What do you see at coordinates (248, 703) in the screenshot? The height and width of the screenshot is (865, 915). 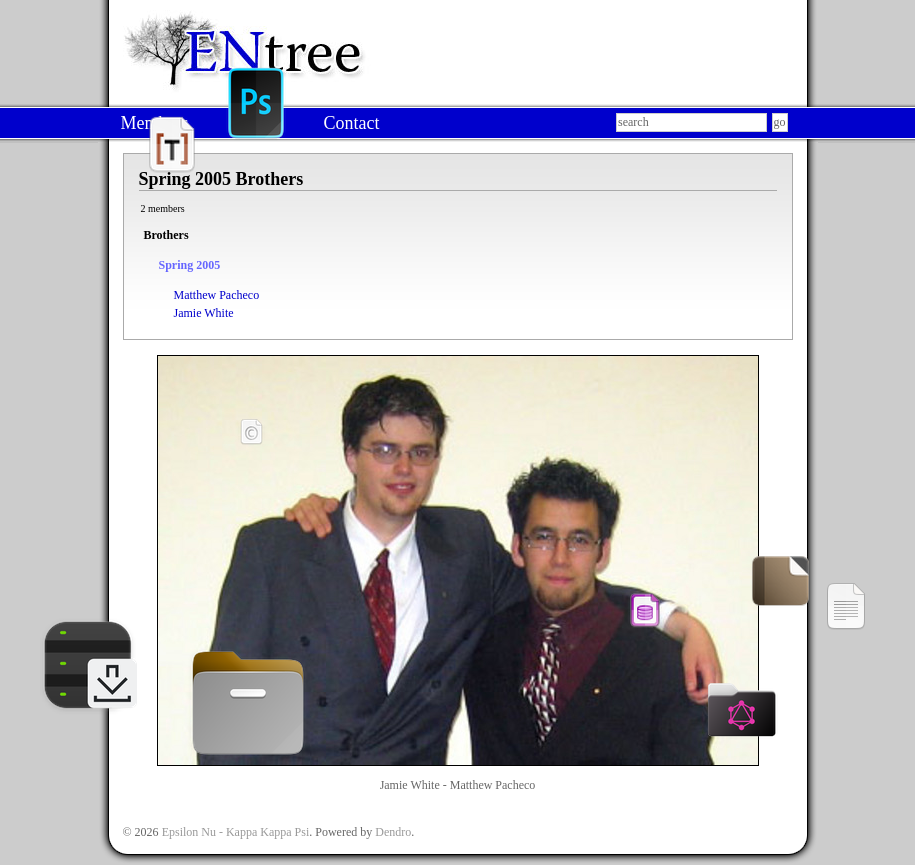 I see `open the file manager application` at bounding box center [248, 703].